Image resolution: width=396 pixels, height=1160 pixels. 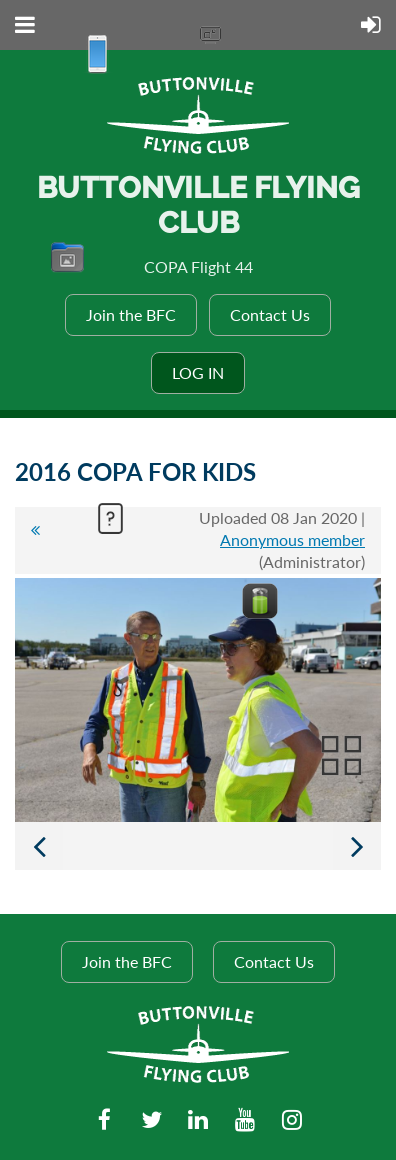 What do you see at coordinates (110, 517) in the screenshot?
I see `access help documentation` at bounding box center [110, 517].